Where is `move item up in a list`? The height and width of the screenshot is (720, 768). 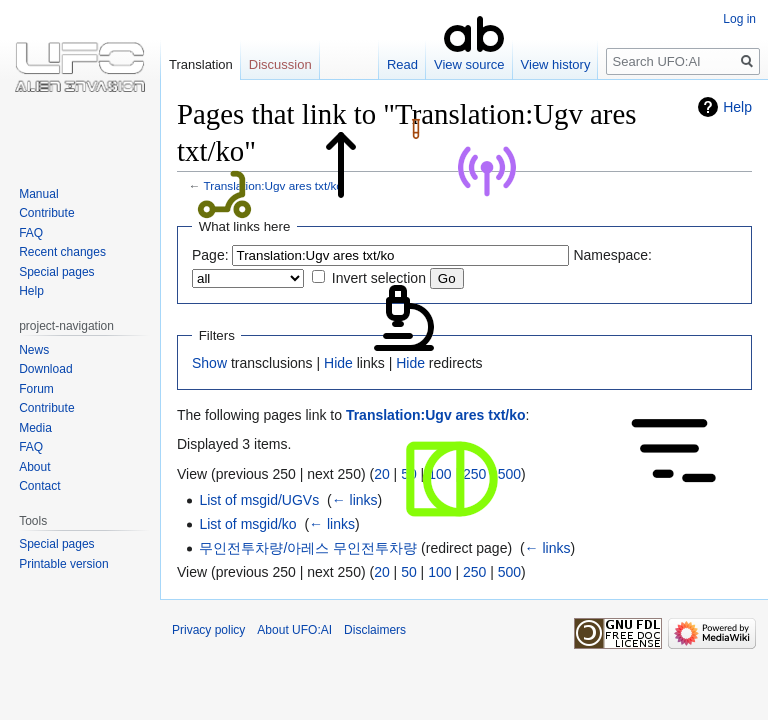
move item up in a list is located at coordinates (341, 165).